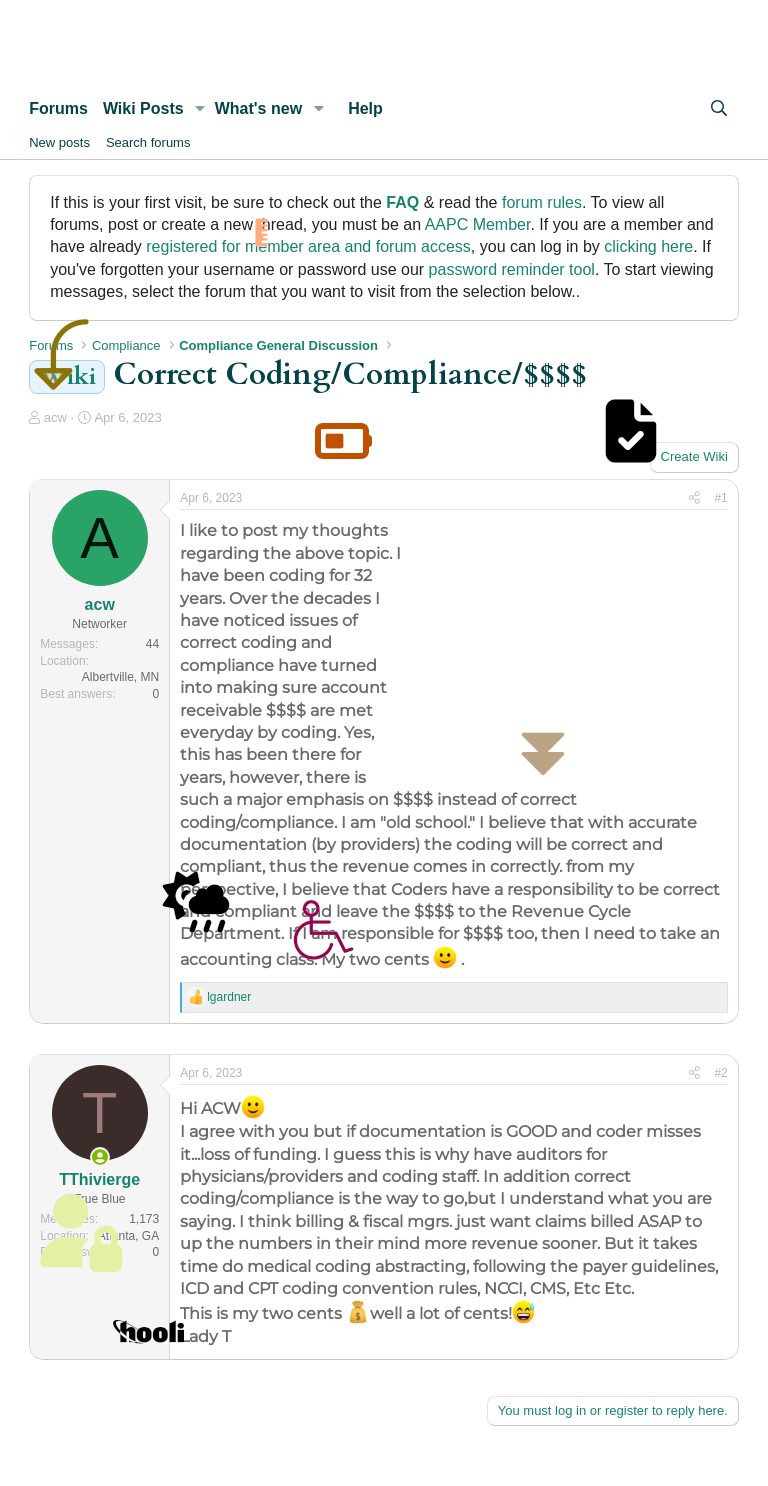  I want to click on indicates wheelchair accessible facilities, so click(318, 931).